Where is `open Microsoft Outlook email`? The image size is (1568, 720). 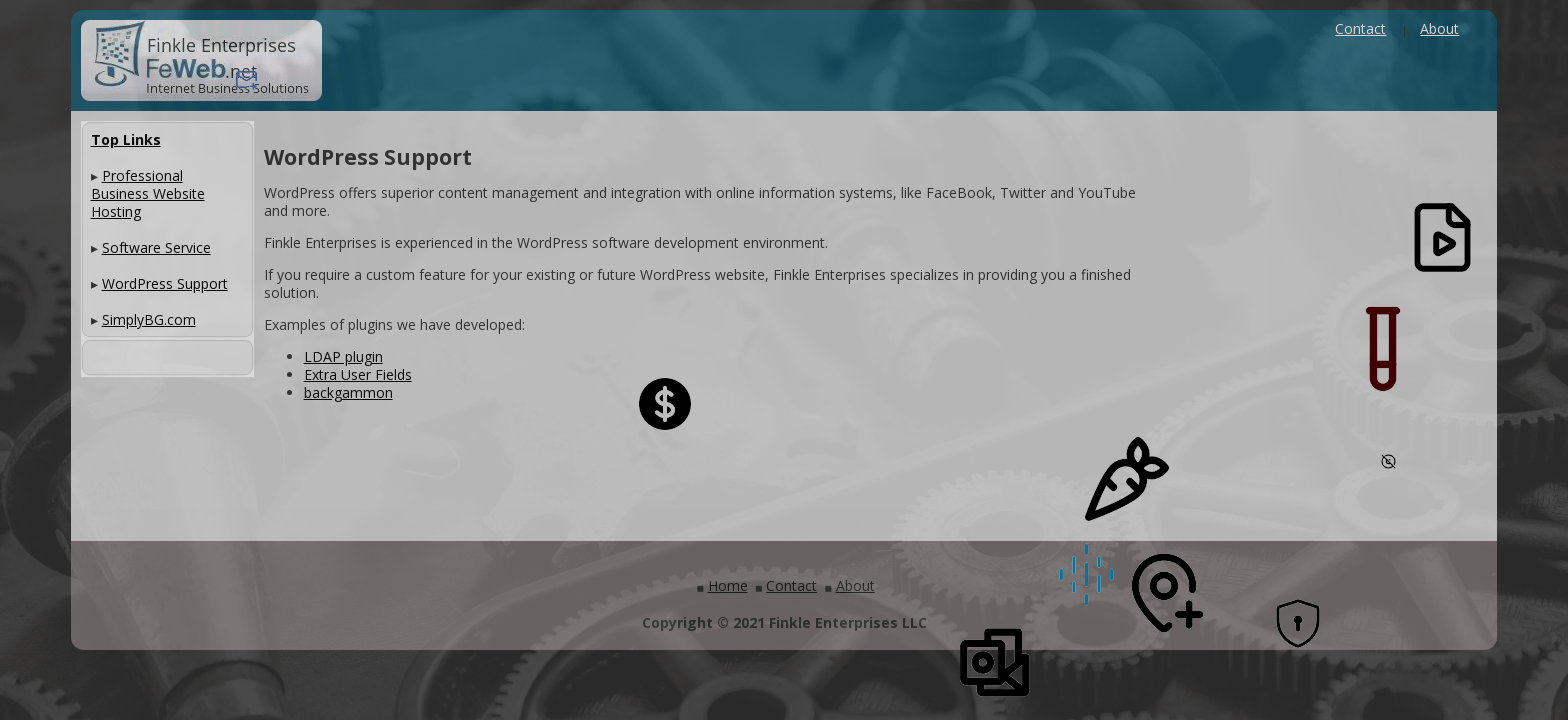
open Microsoft Outlook email is located at coordinates (995, 662).